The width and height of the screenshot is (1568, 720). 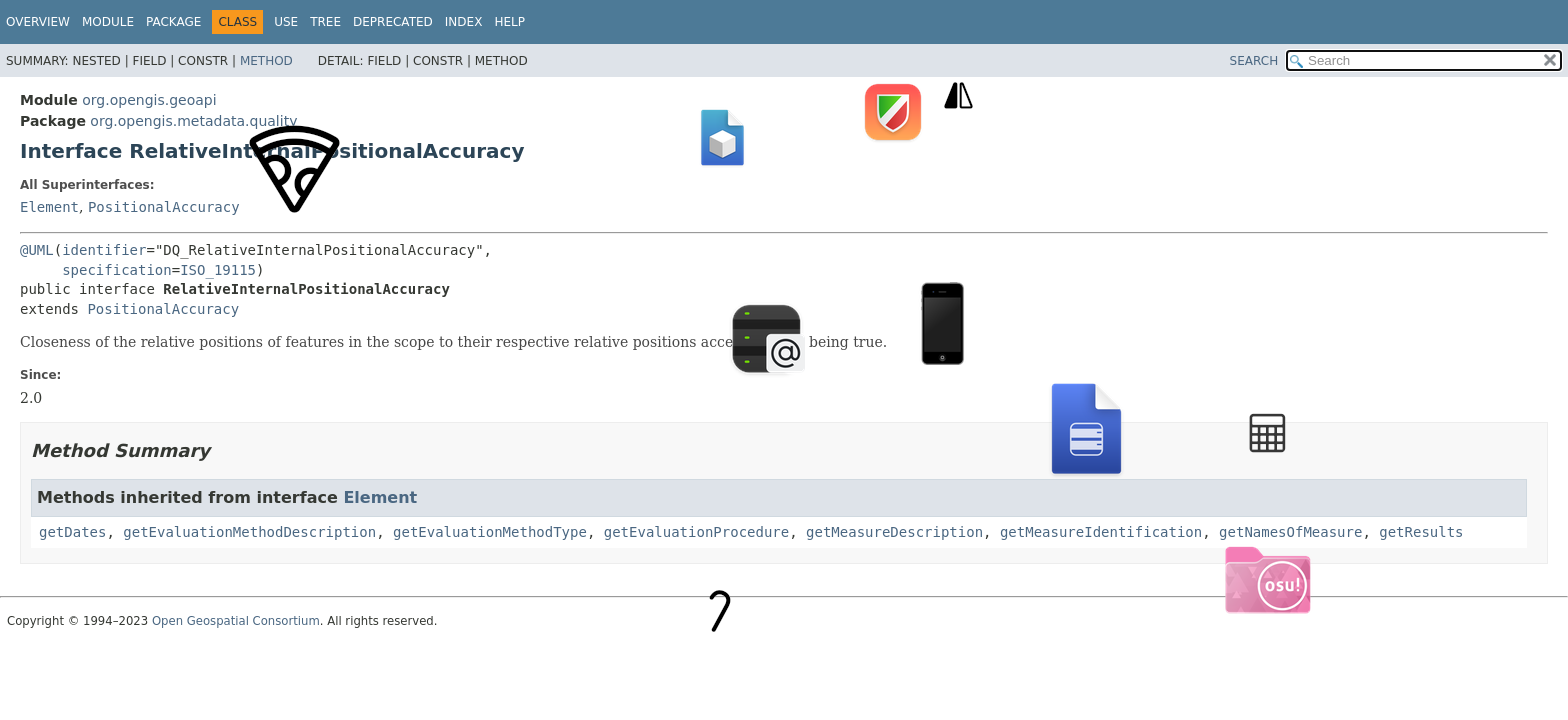 What do you see at coordinates (722, 137) in the screenshot?
I see `a flatpak application package file` at bounding box center [722, 137].